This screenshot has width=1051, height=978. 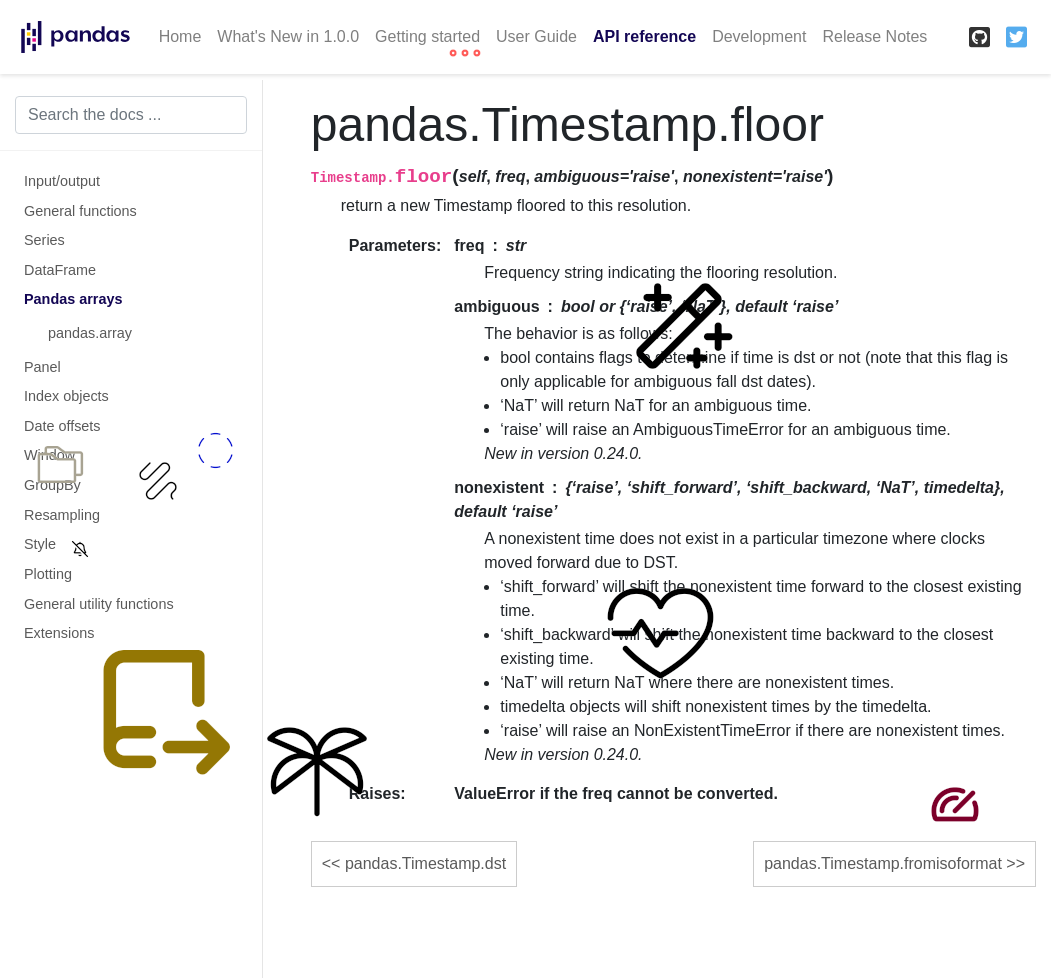 What do you see at coordinates (317, 770) in the screenshot?
I see `access vacation or travel mode` at bounding box center [317, 770].